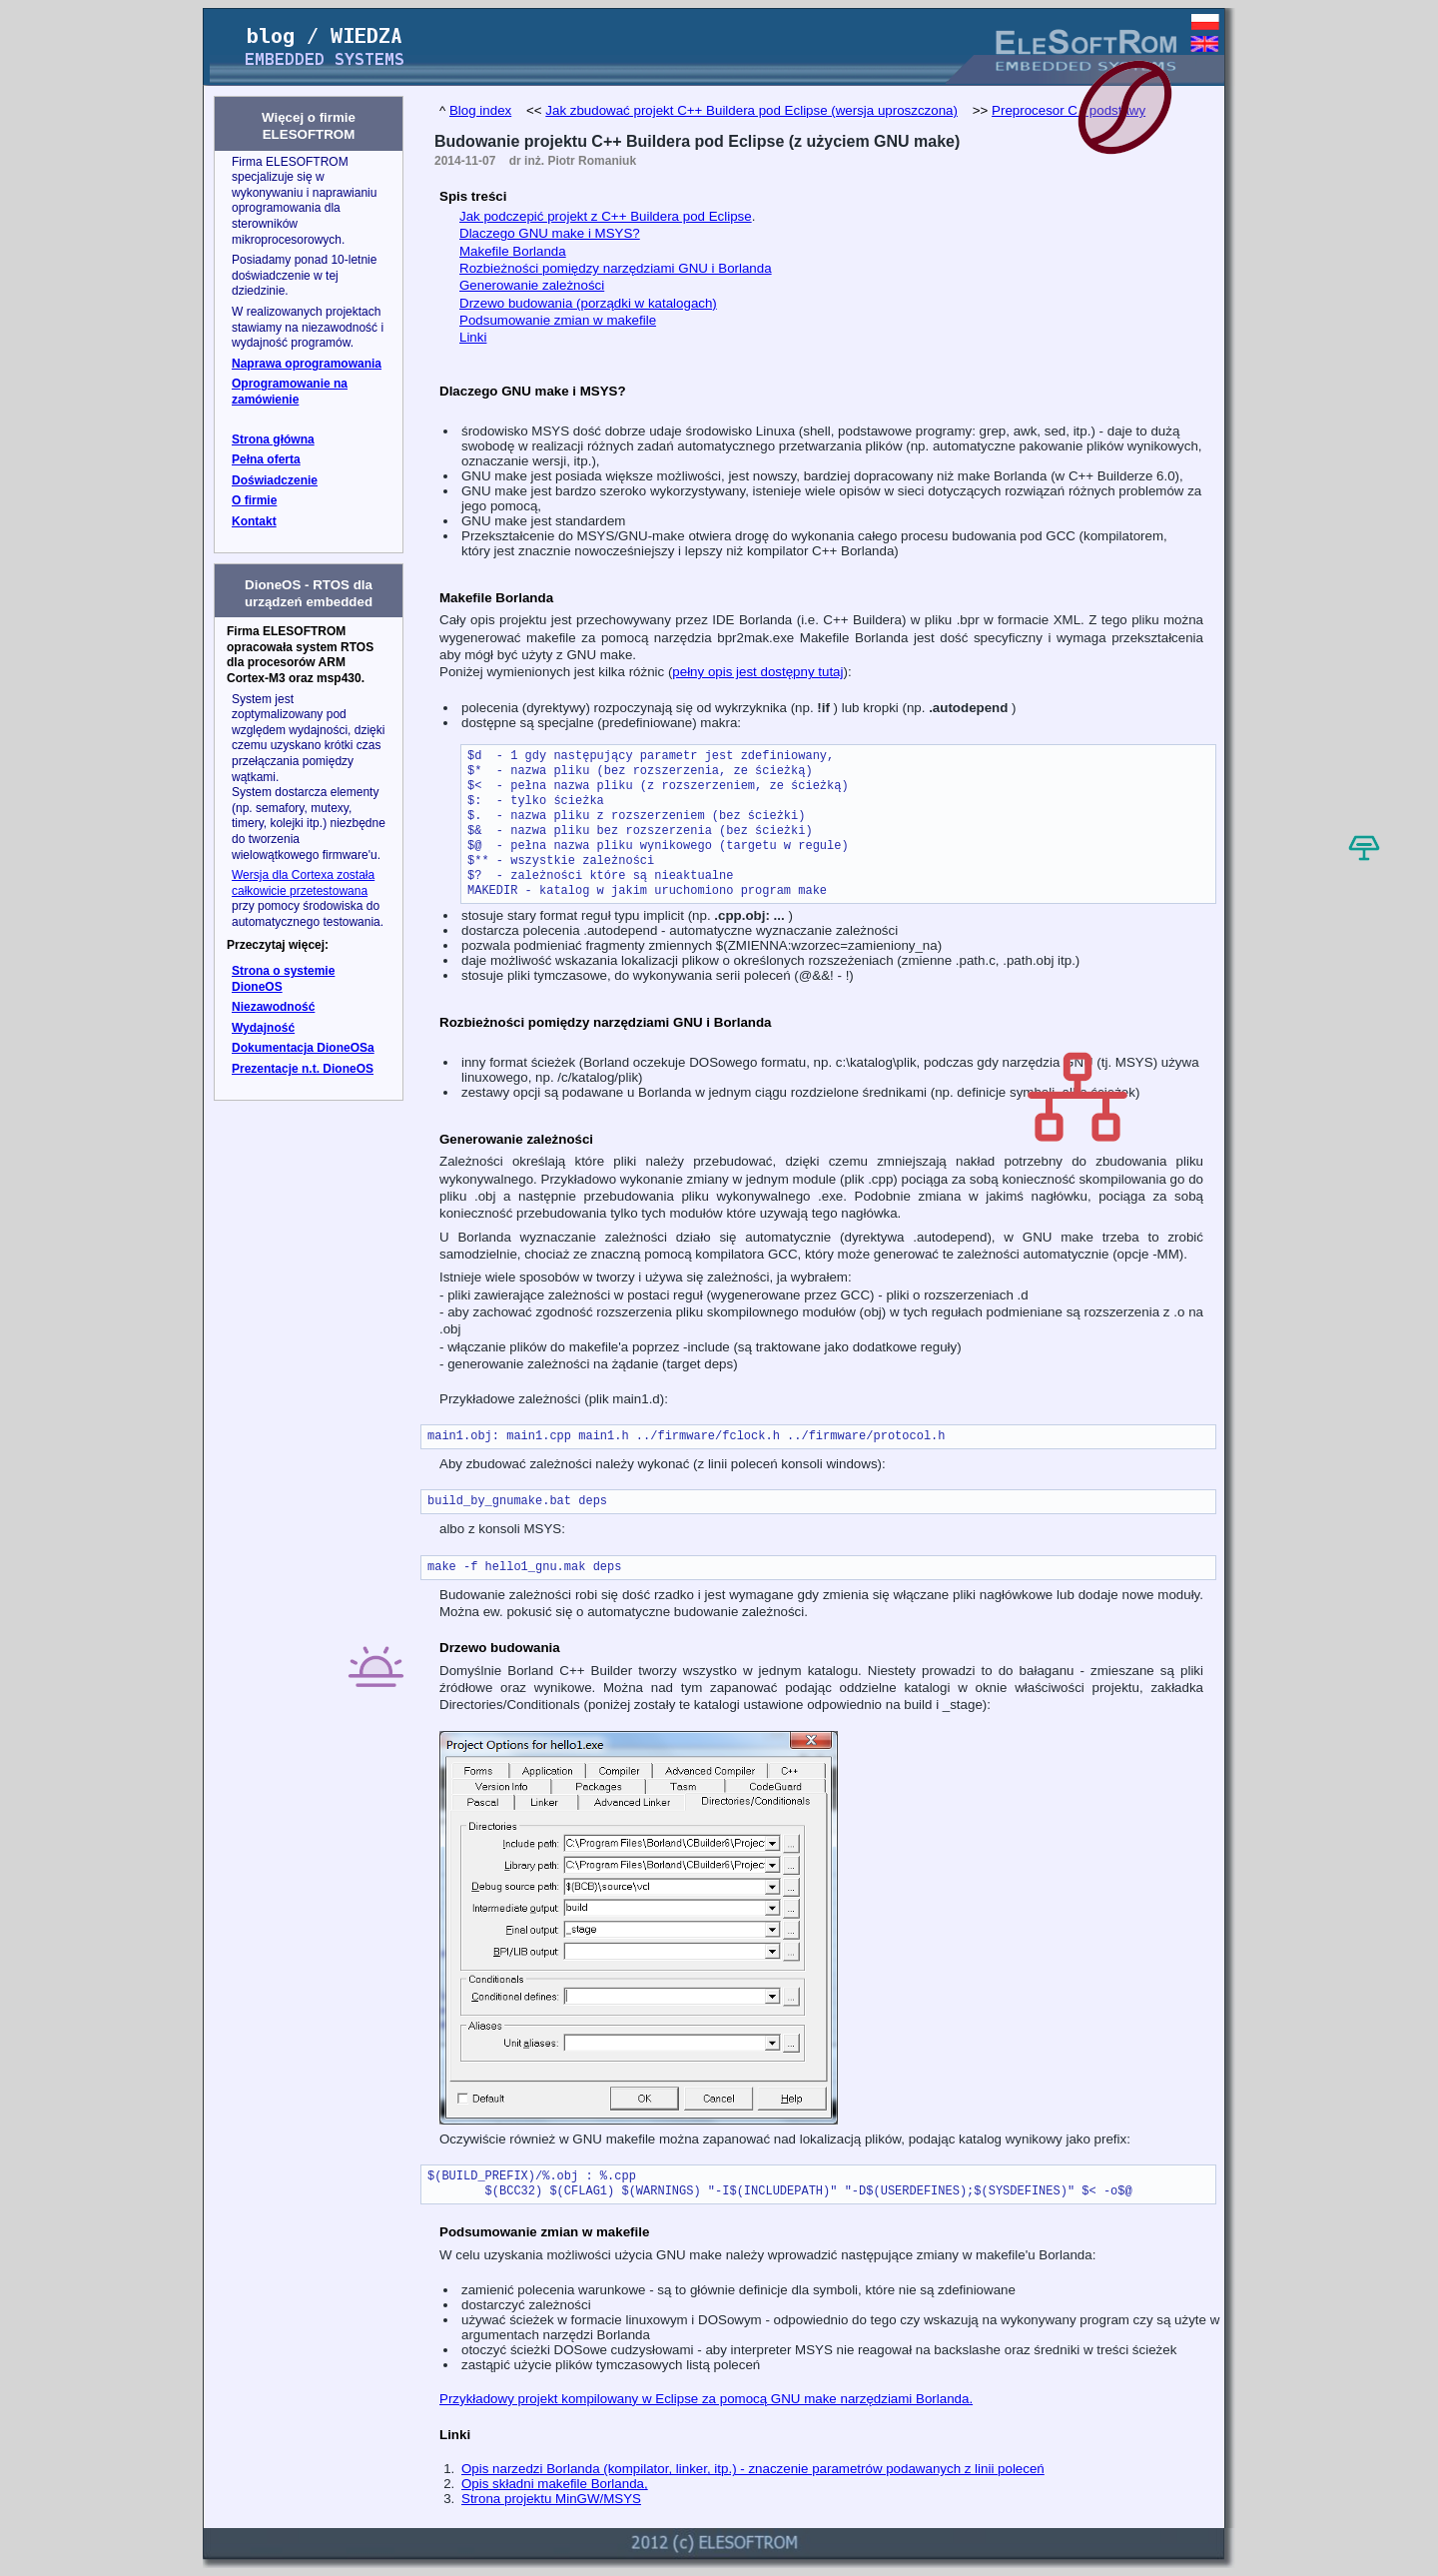 The width and height of the screenshot is (1438, 2576). What do you see at coordinates (375, 1668) in the screenshot?
I see `toggle sunrise or sunset theme` at bounding box center [375, 1668].